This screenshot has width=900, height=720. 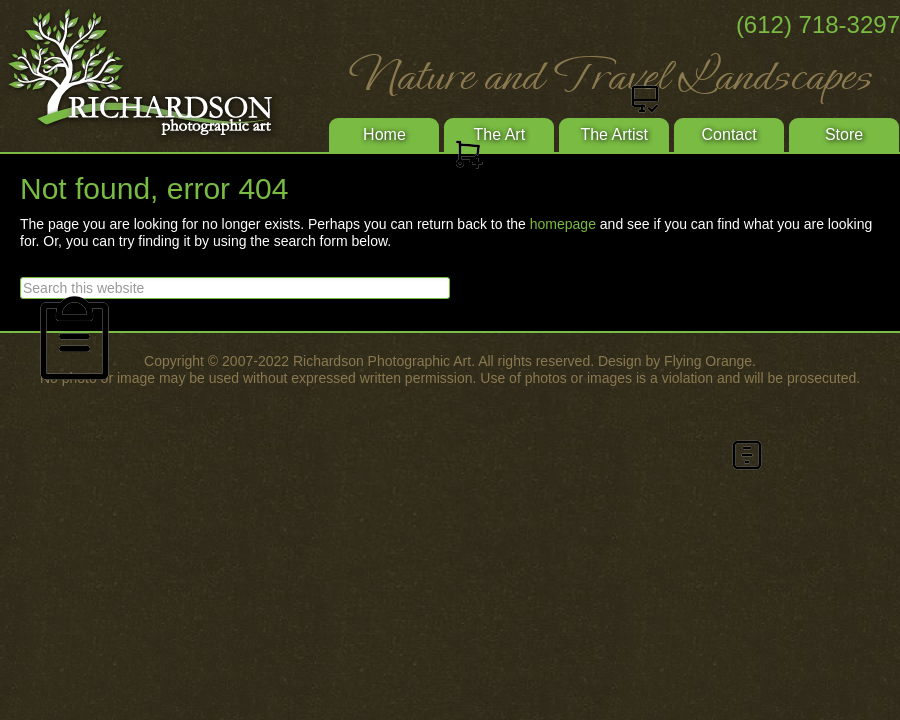 I want to click on view clipboard contents, so click(x=74, y=339).